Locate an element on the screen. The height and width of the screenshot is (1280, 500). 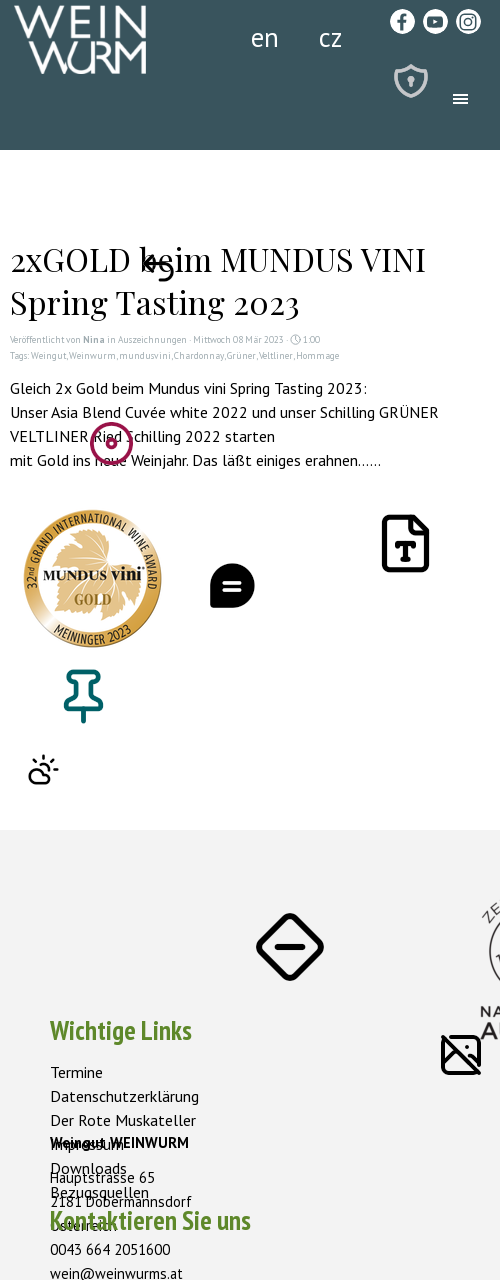
pin an item to keep it visible is located at coordinates (83, 696).